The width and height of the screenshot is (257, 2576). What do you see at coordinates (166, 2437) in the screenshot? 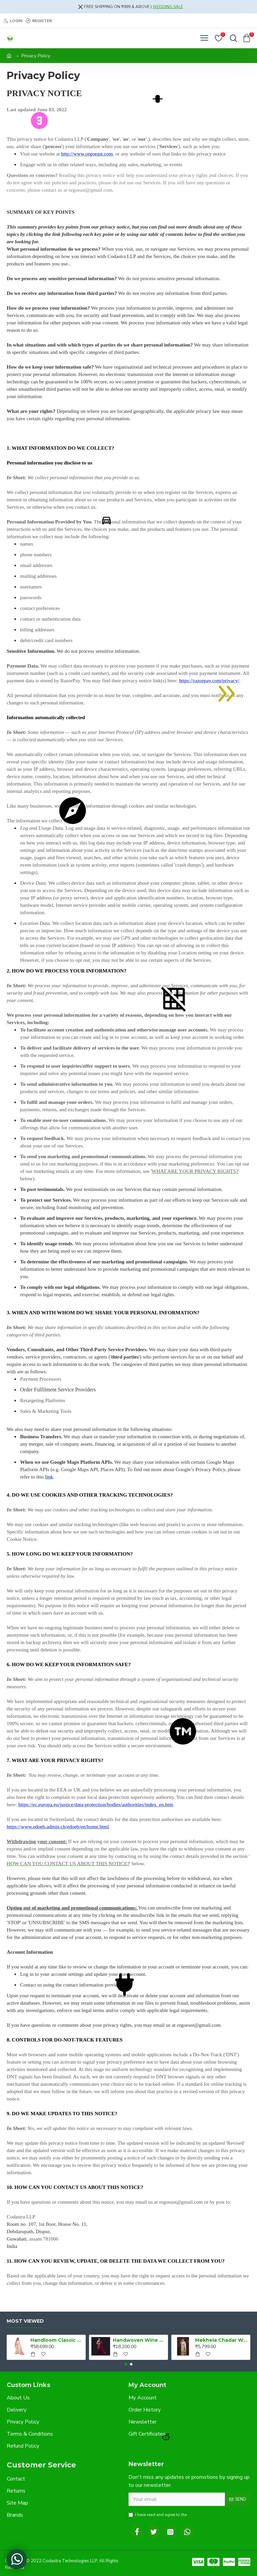
I see `open reddit` at bounding box center [166, 2437].